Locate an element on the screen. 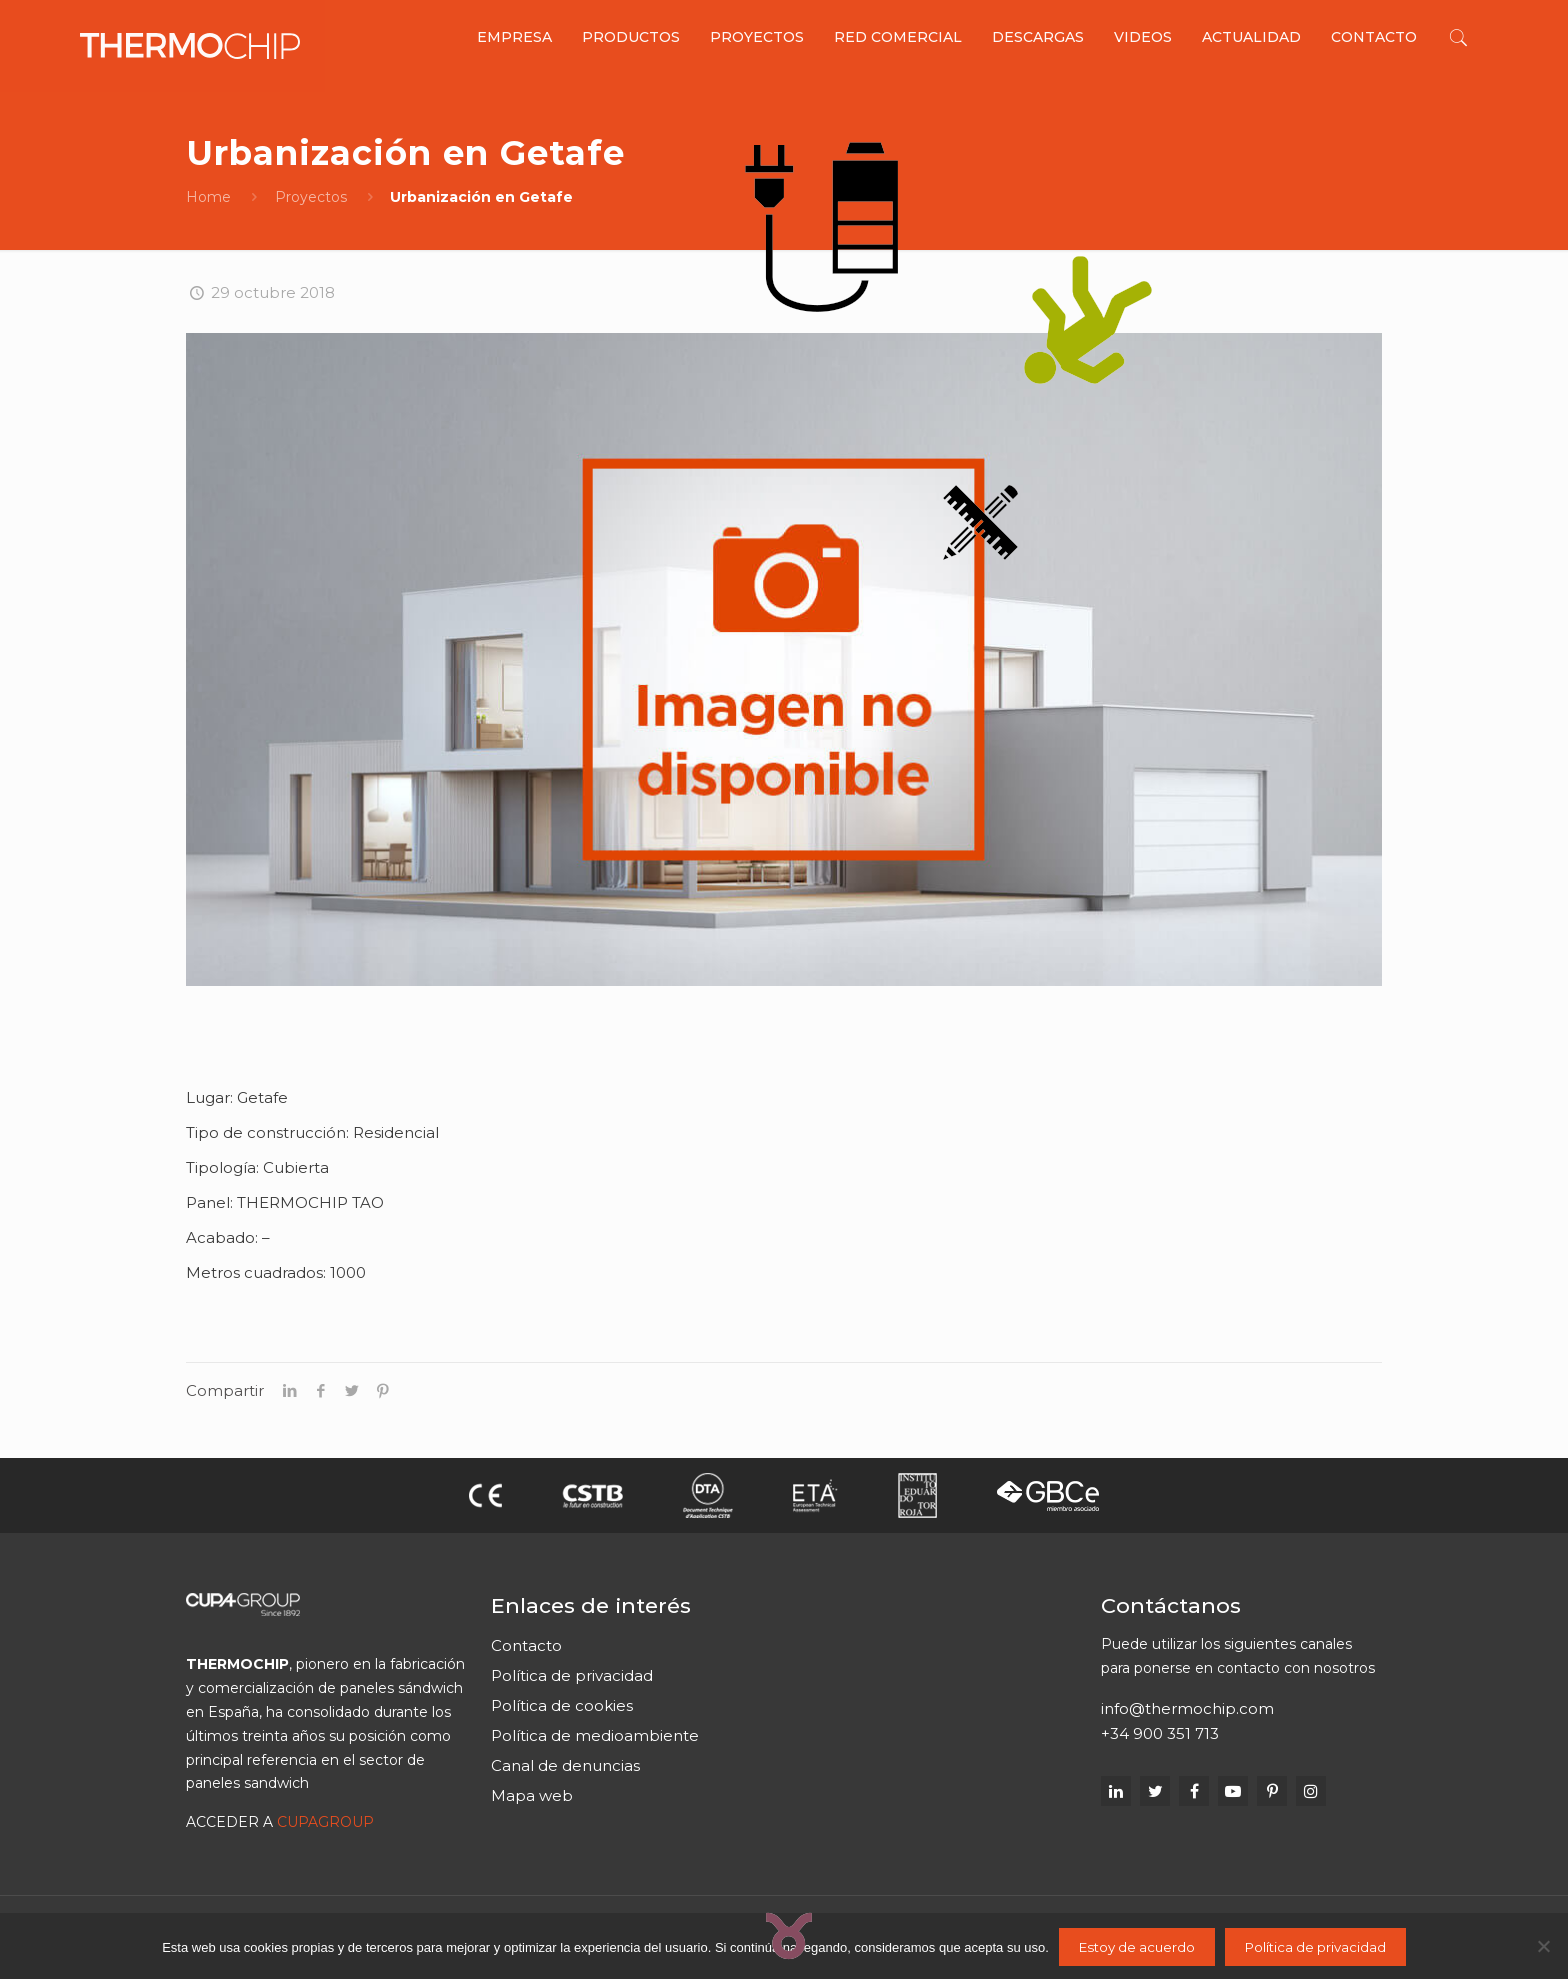 The height and width of the screenshot is (1979, 1568). taurus zodiac sign indicator is located at coordinates (789, 1936).